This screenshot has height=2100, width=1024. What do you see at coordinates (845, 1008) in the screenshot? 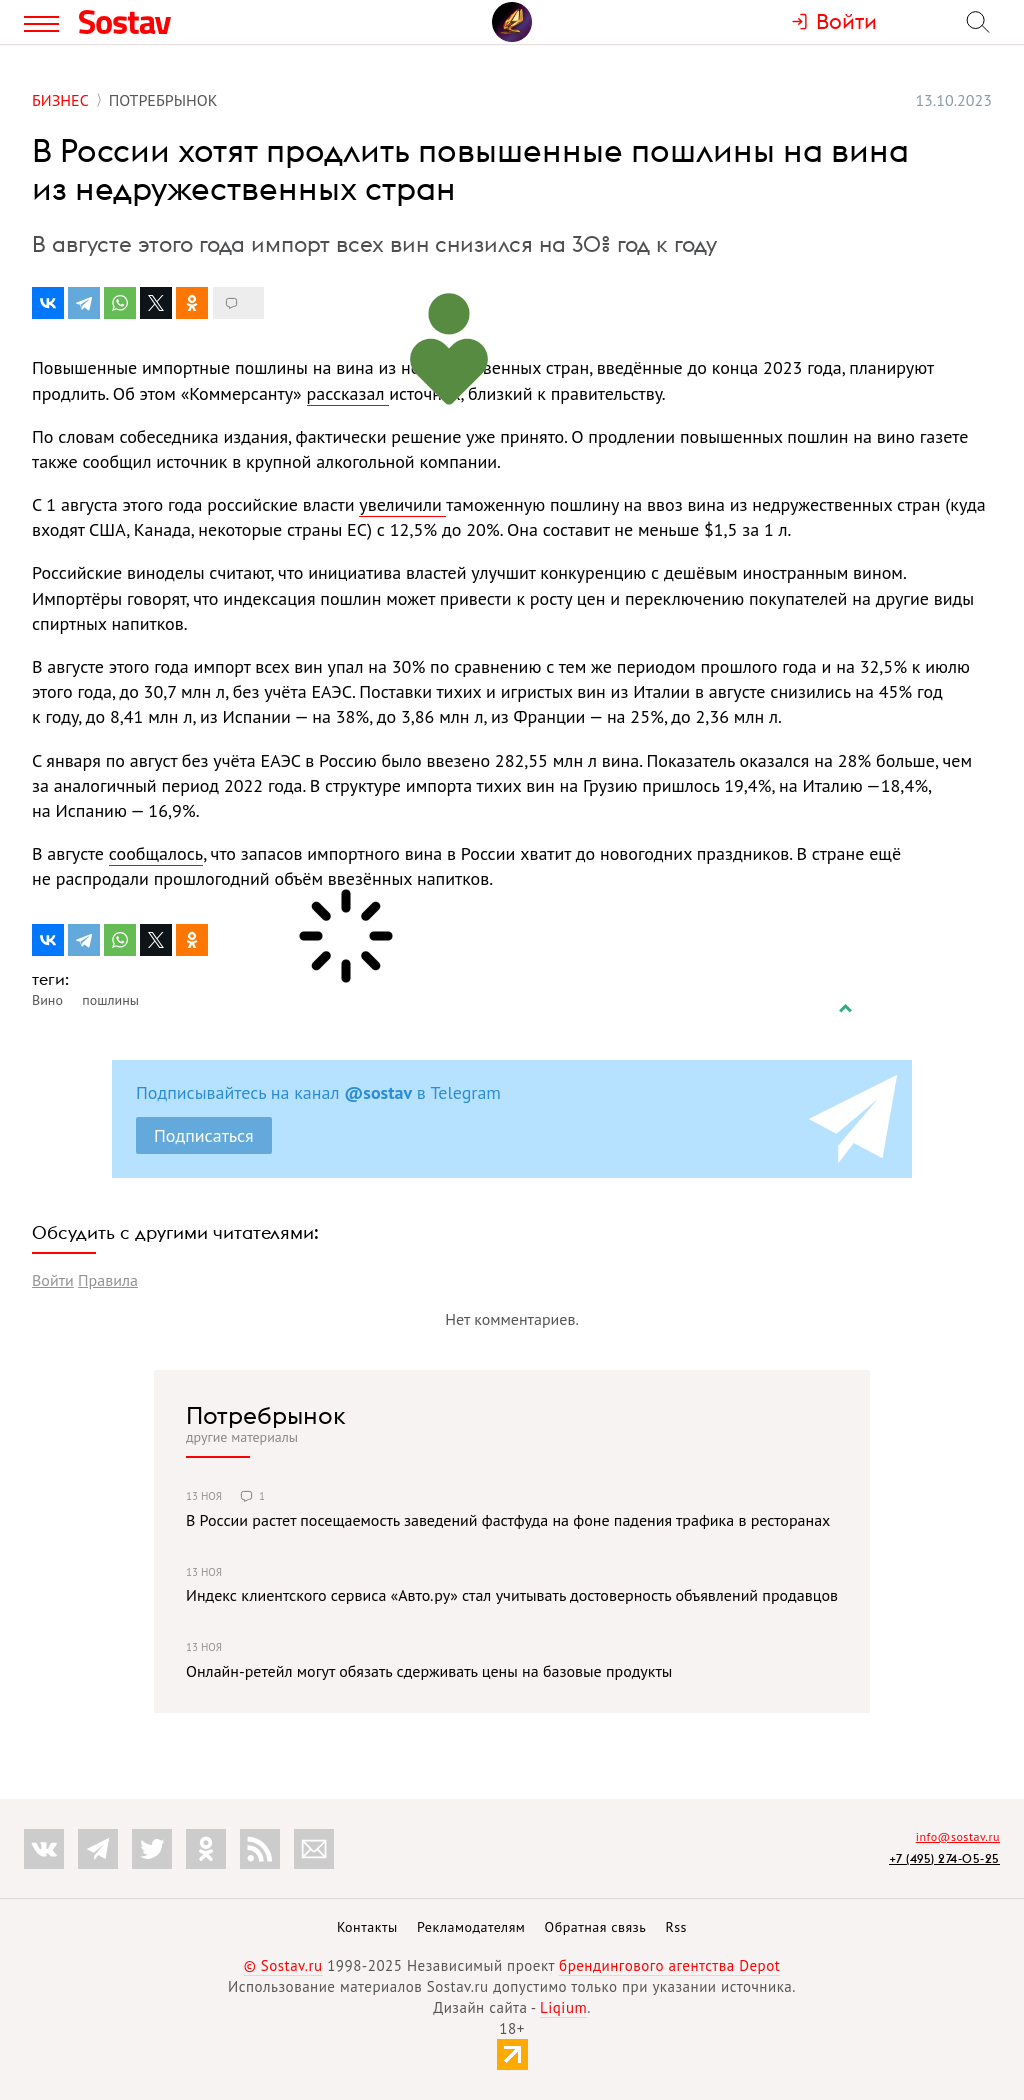
I see `expand or collapse a dropdown menu` at bounding box center [845, 1008].